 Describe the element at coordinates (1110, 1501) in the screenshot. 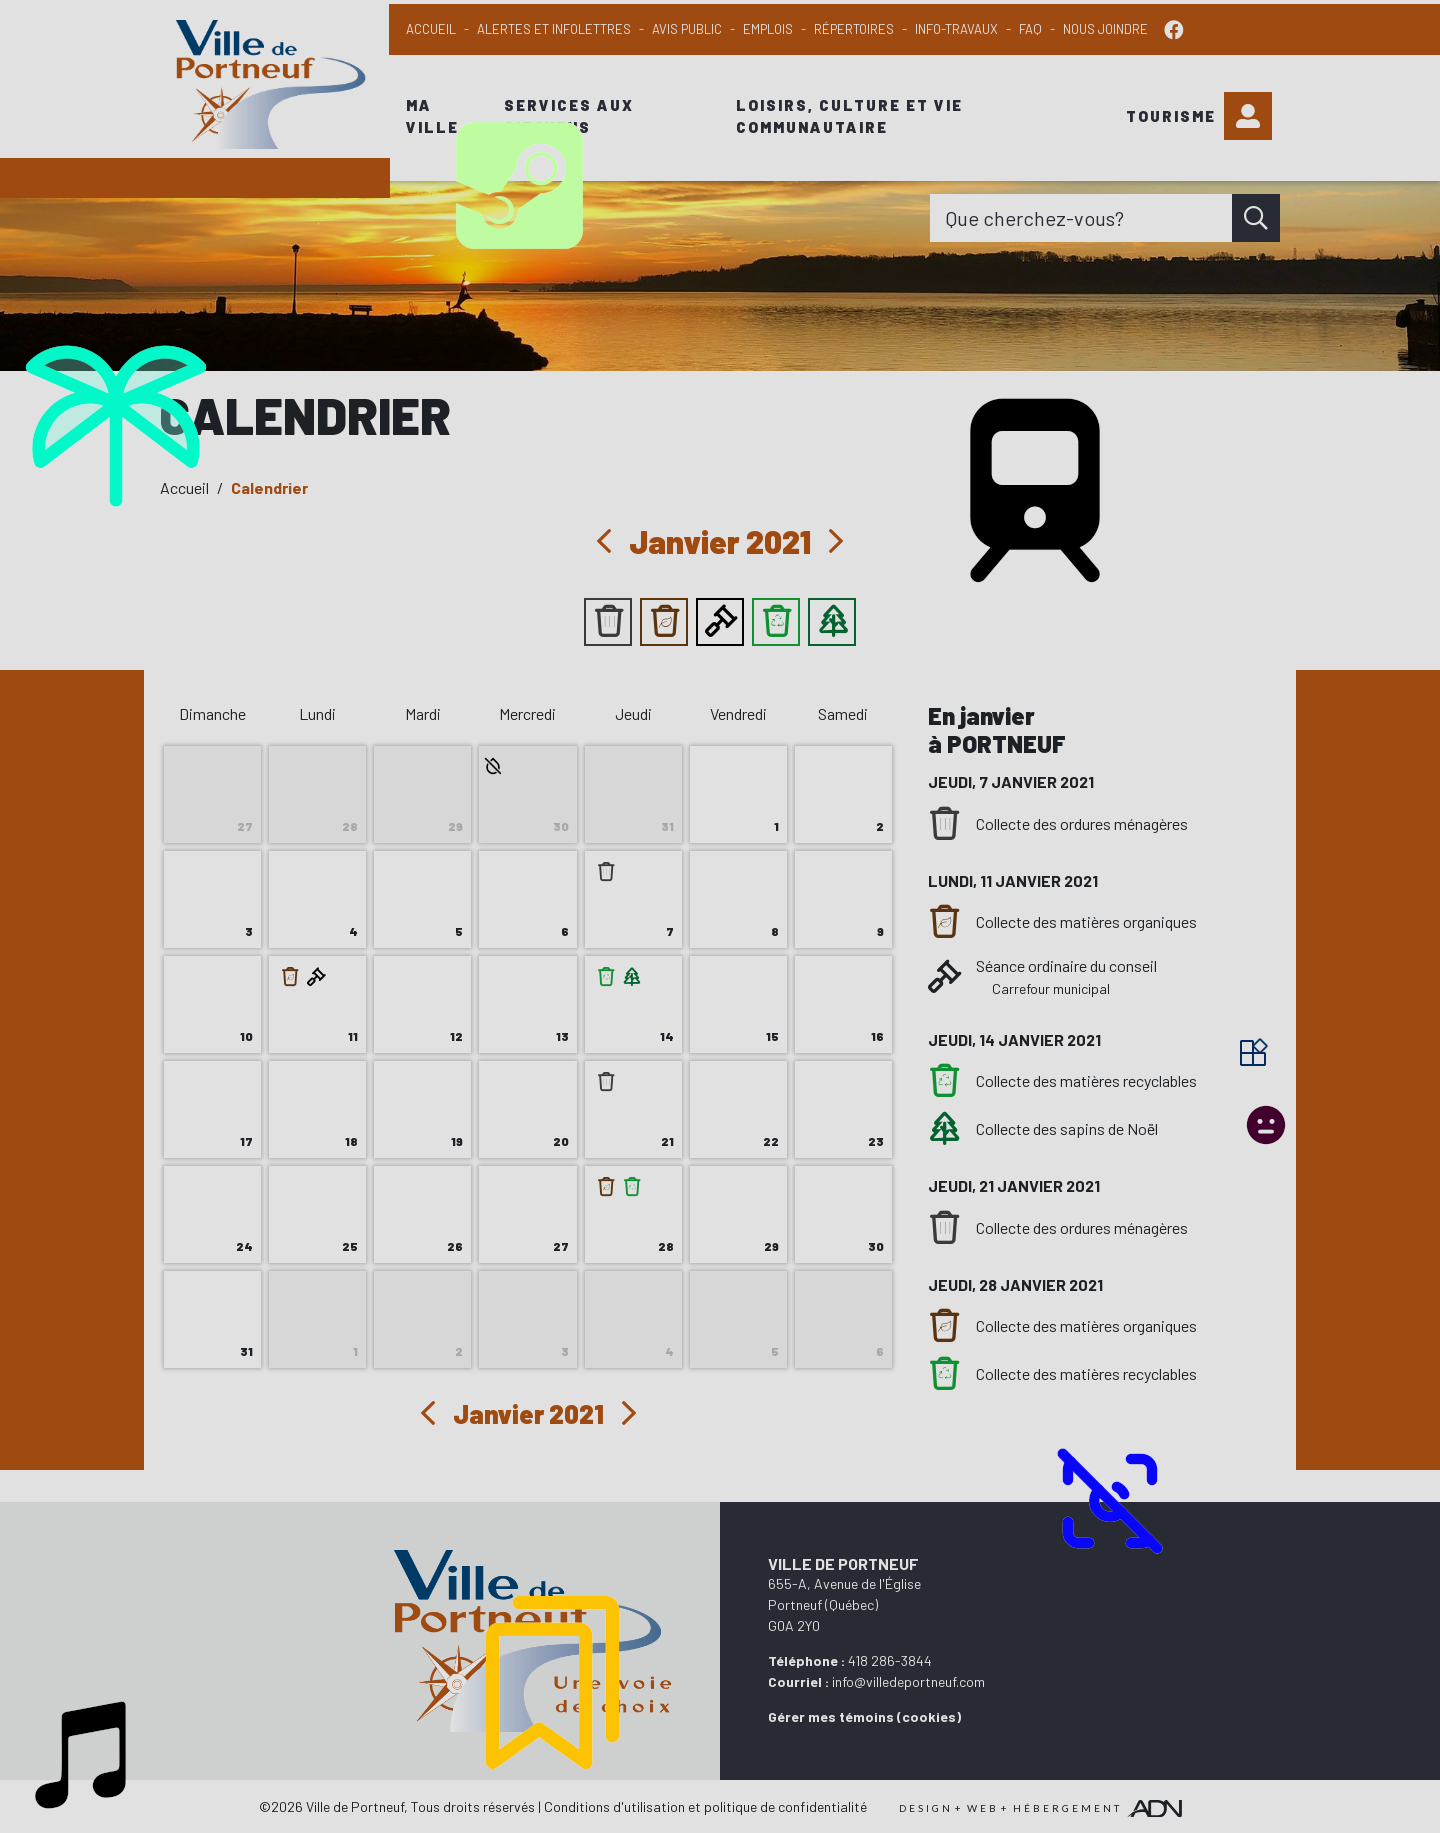

I see `screen capture disabled` at that location.